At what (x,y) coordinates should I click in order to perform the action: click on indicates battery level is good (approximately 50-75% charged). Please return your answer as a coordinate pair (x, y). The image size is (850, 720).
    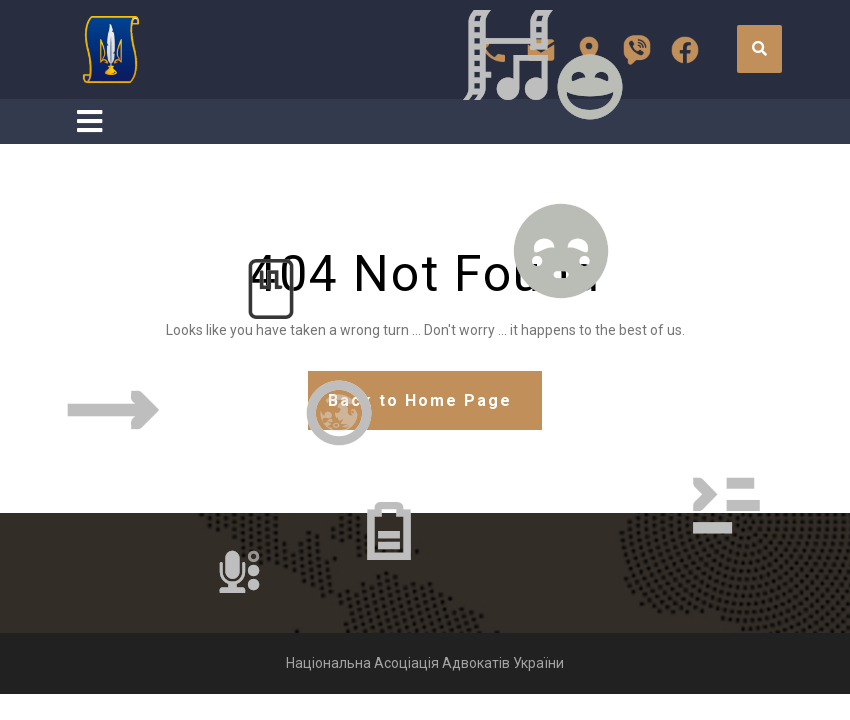
    Looking at the image, I should click on (389, 531).